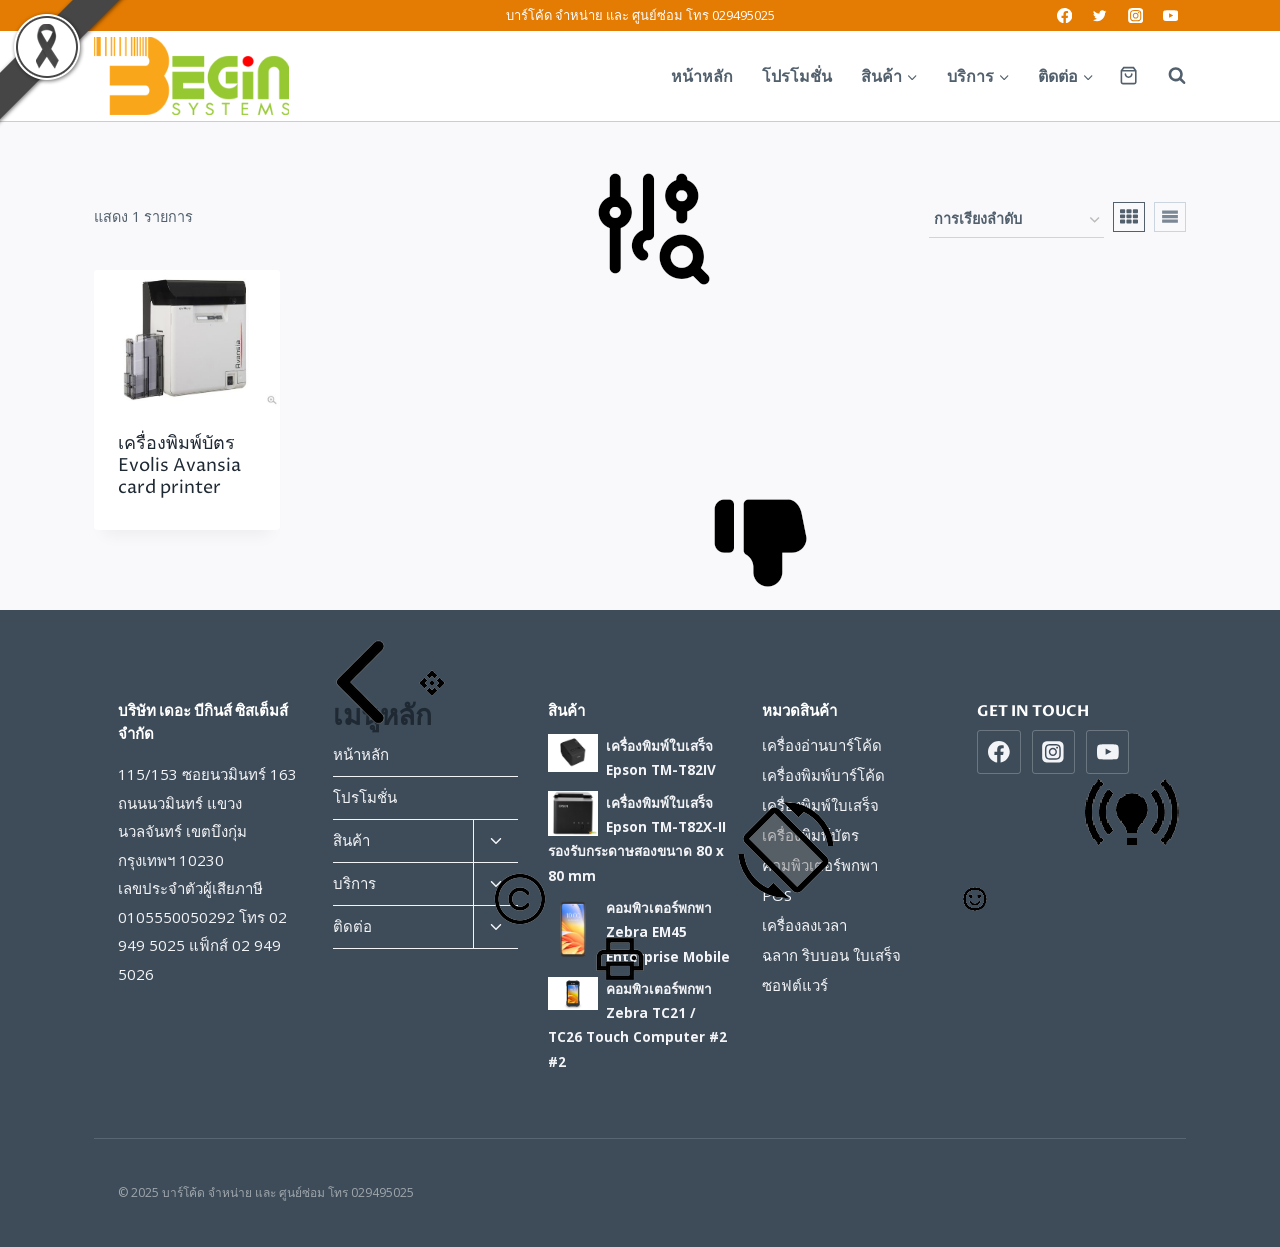 The image size is (1280, 1247). What do you see at coordinates (620, 959) in the screenshot?
I see `print this document` at bounding box center [620, 959].